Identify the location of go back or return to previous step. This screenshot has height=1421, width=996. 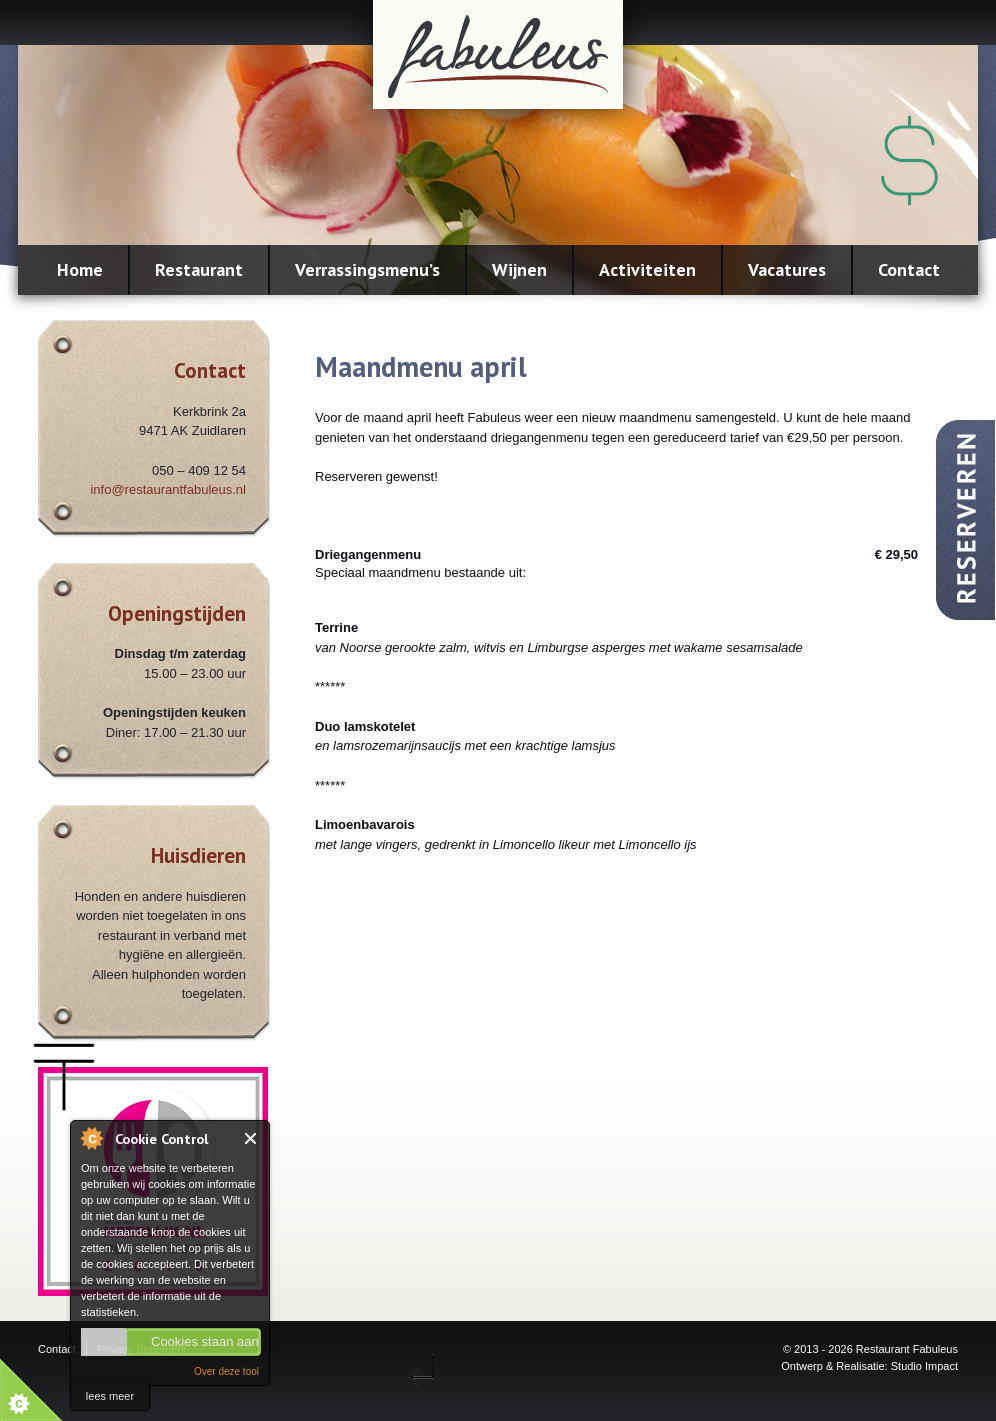
(423, 1370).